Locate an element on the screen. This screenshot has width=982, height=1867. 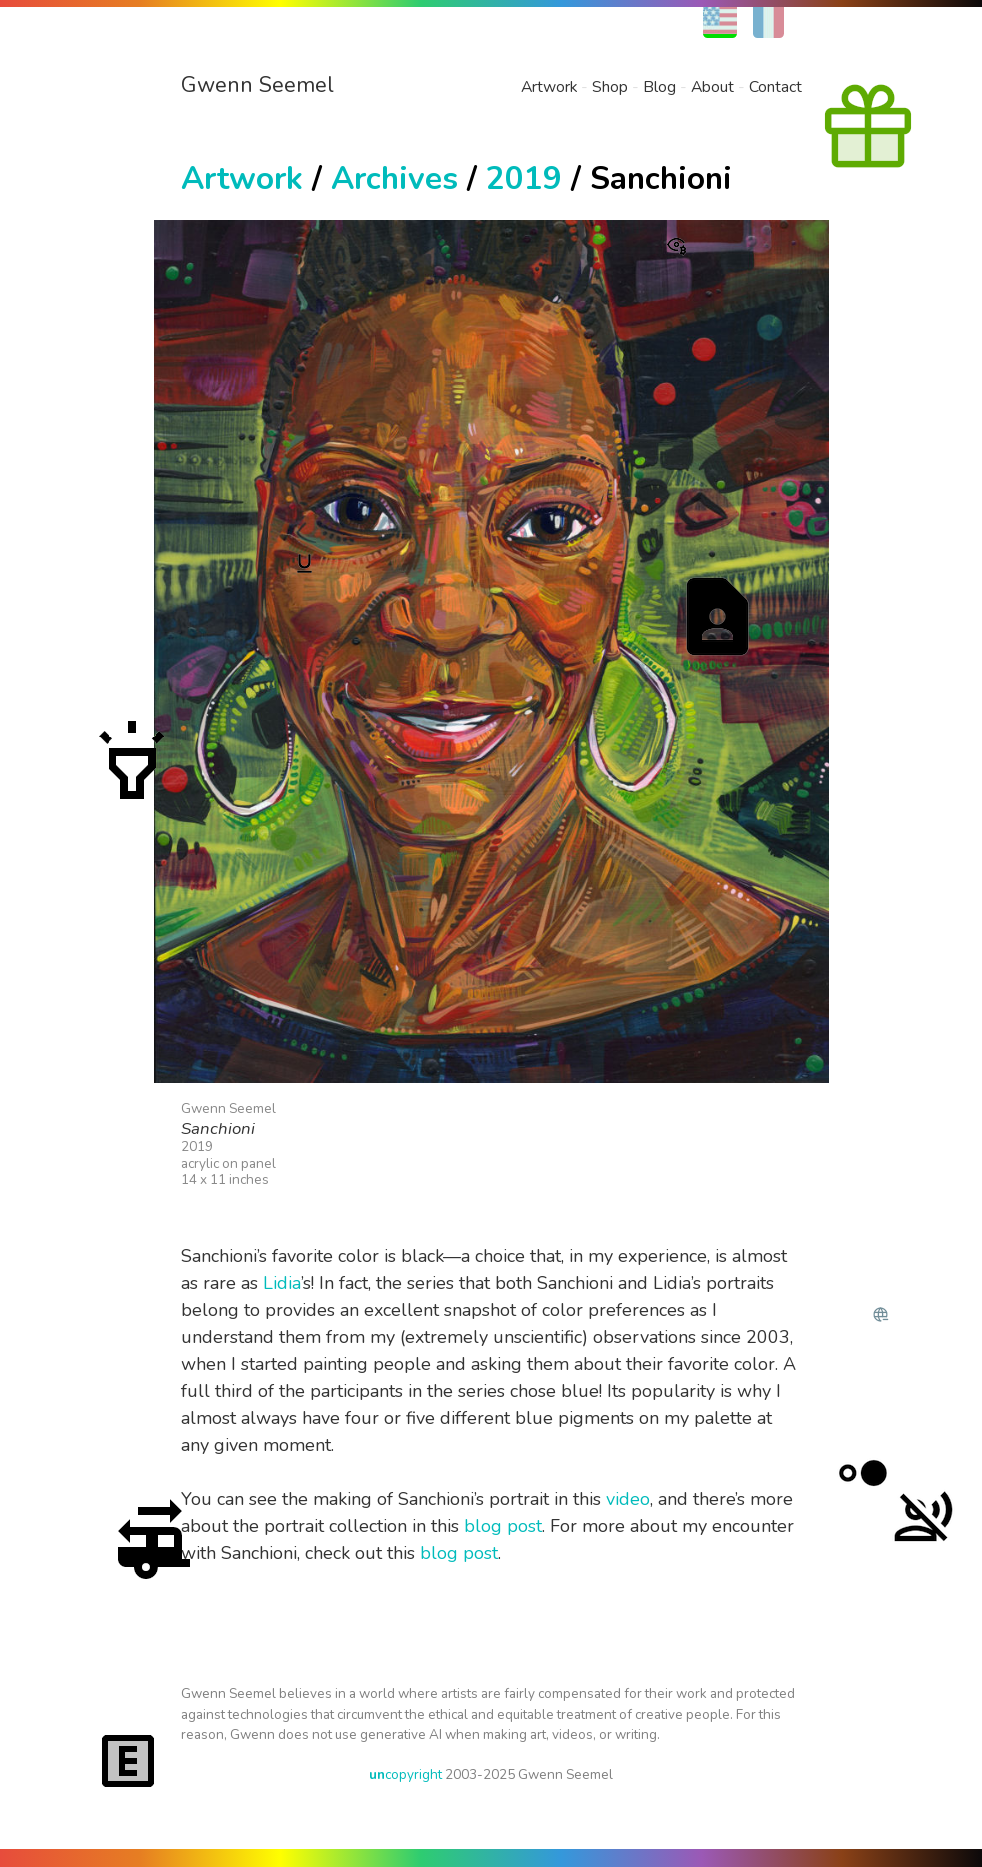
view or redeem a gift is located at coordinates (868, 131).